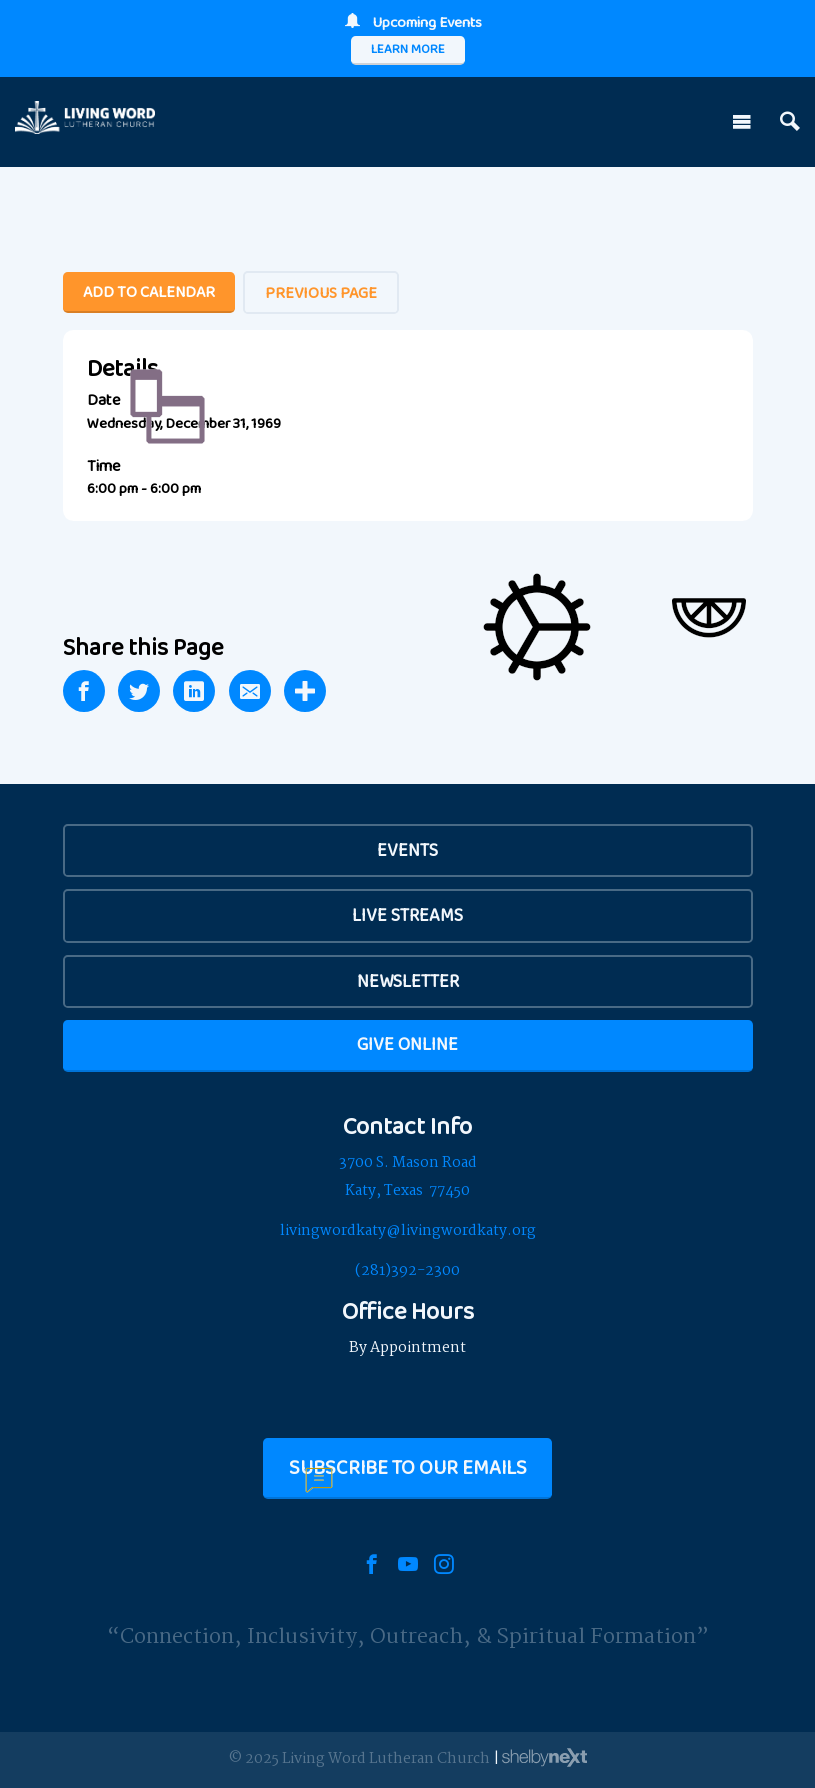 The height and width of the screenshot is (1788, 815). Describe the element at coordinates (709, 612) in the screenshot. I see `indicates citrus or fruit-related content` at that location.